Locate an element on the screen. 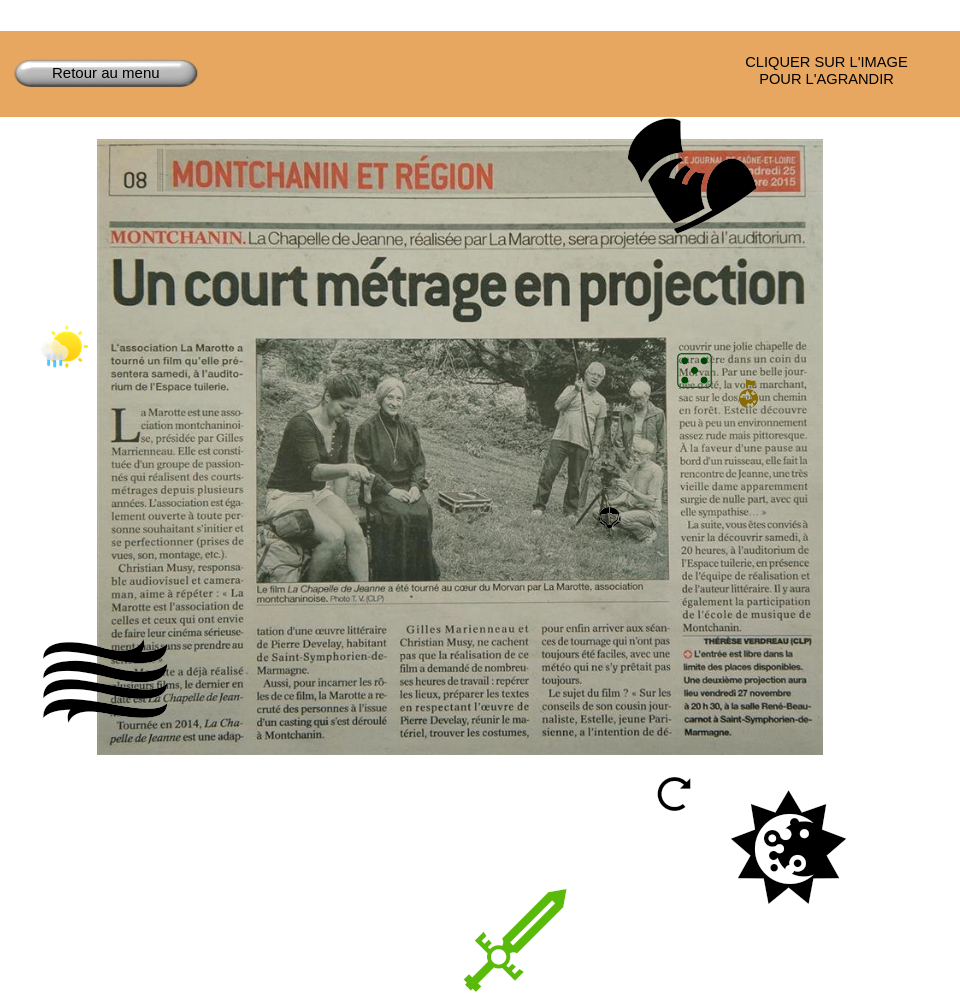  equip or select a sword weapon is located at coordinates (515, 940).